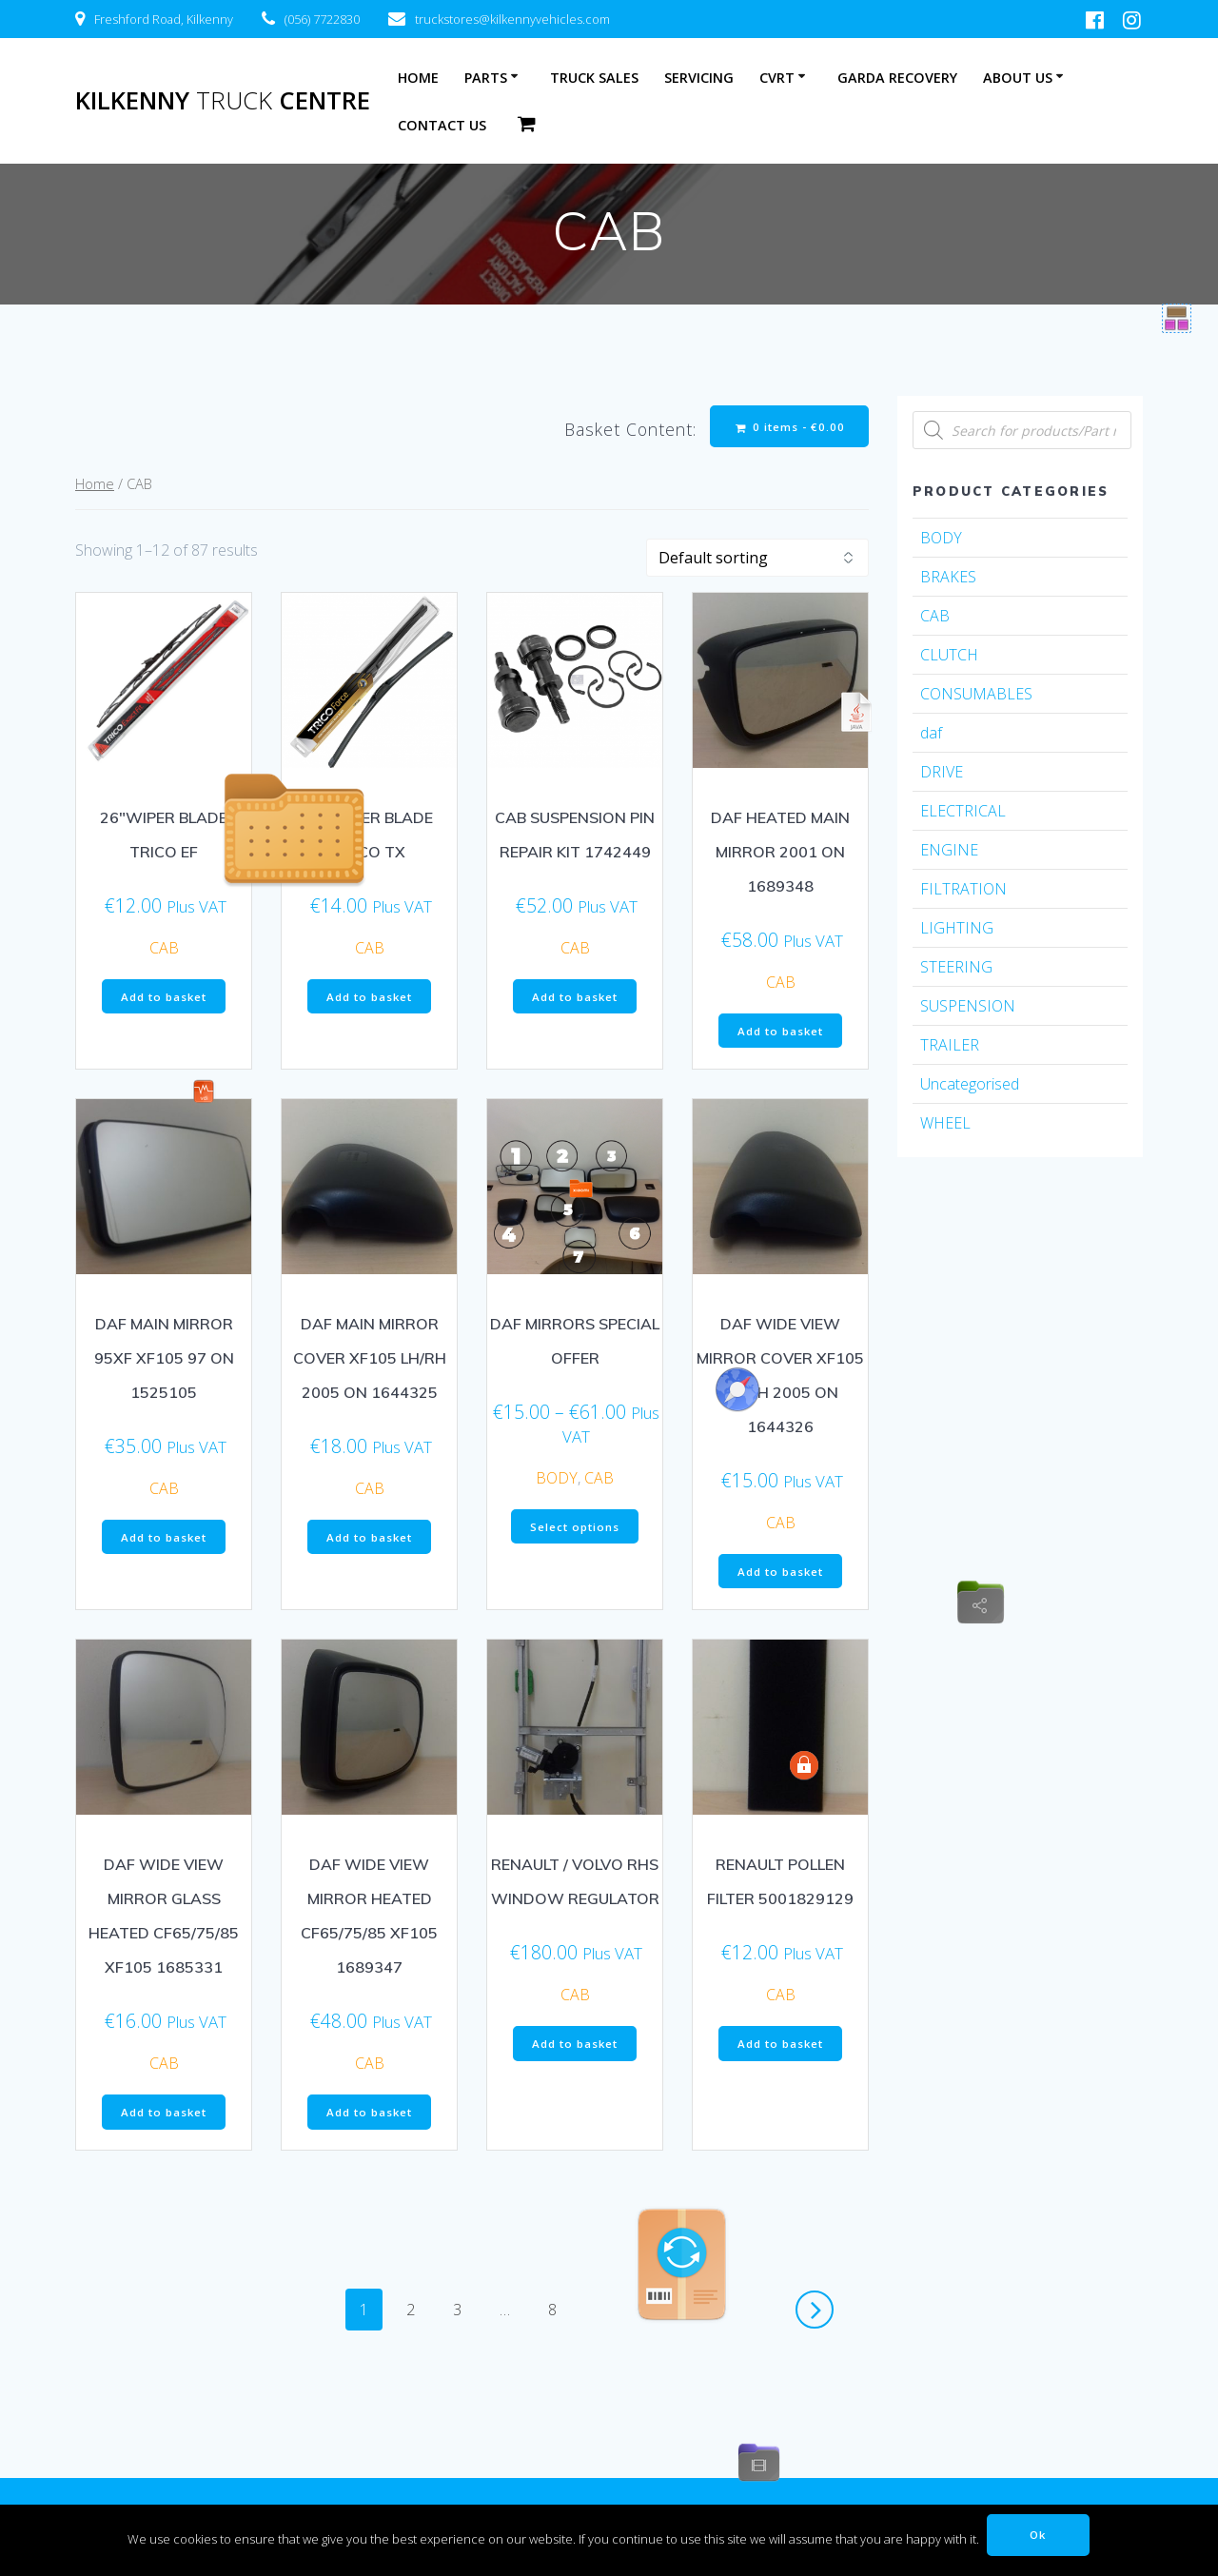 Image resolution: width=1218 pixels, height=2576 pixels. I want to click on select all items in the current view, so click(1176, 318).